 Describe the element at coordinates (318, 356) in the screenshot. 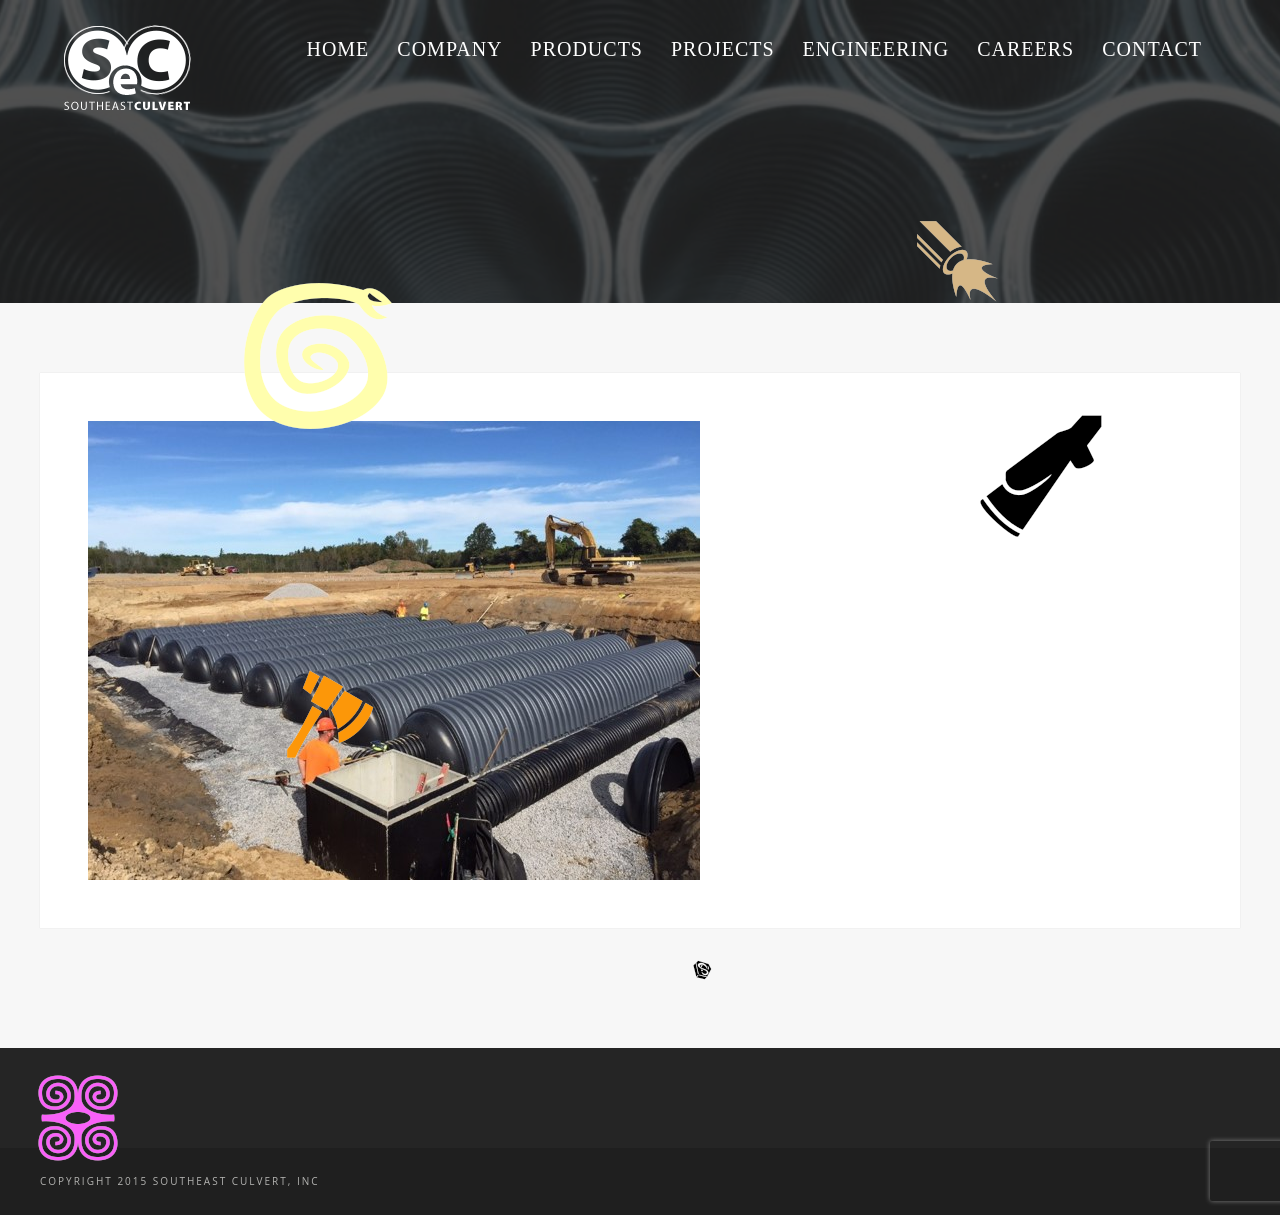

I see `represents a snake or reptile-themed game element` at that location.